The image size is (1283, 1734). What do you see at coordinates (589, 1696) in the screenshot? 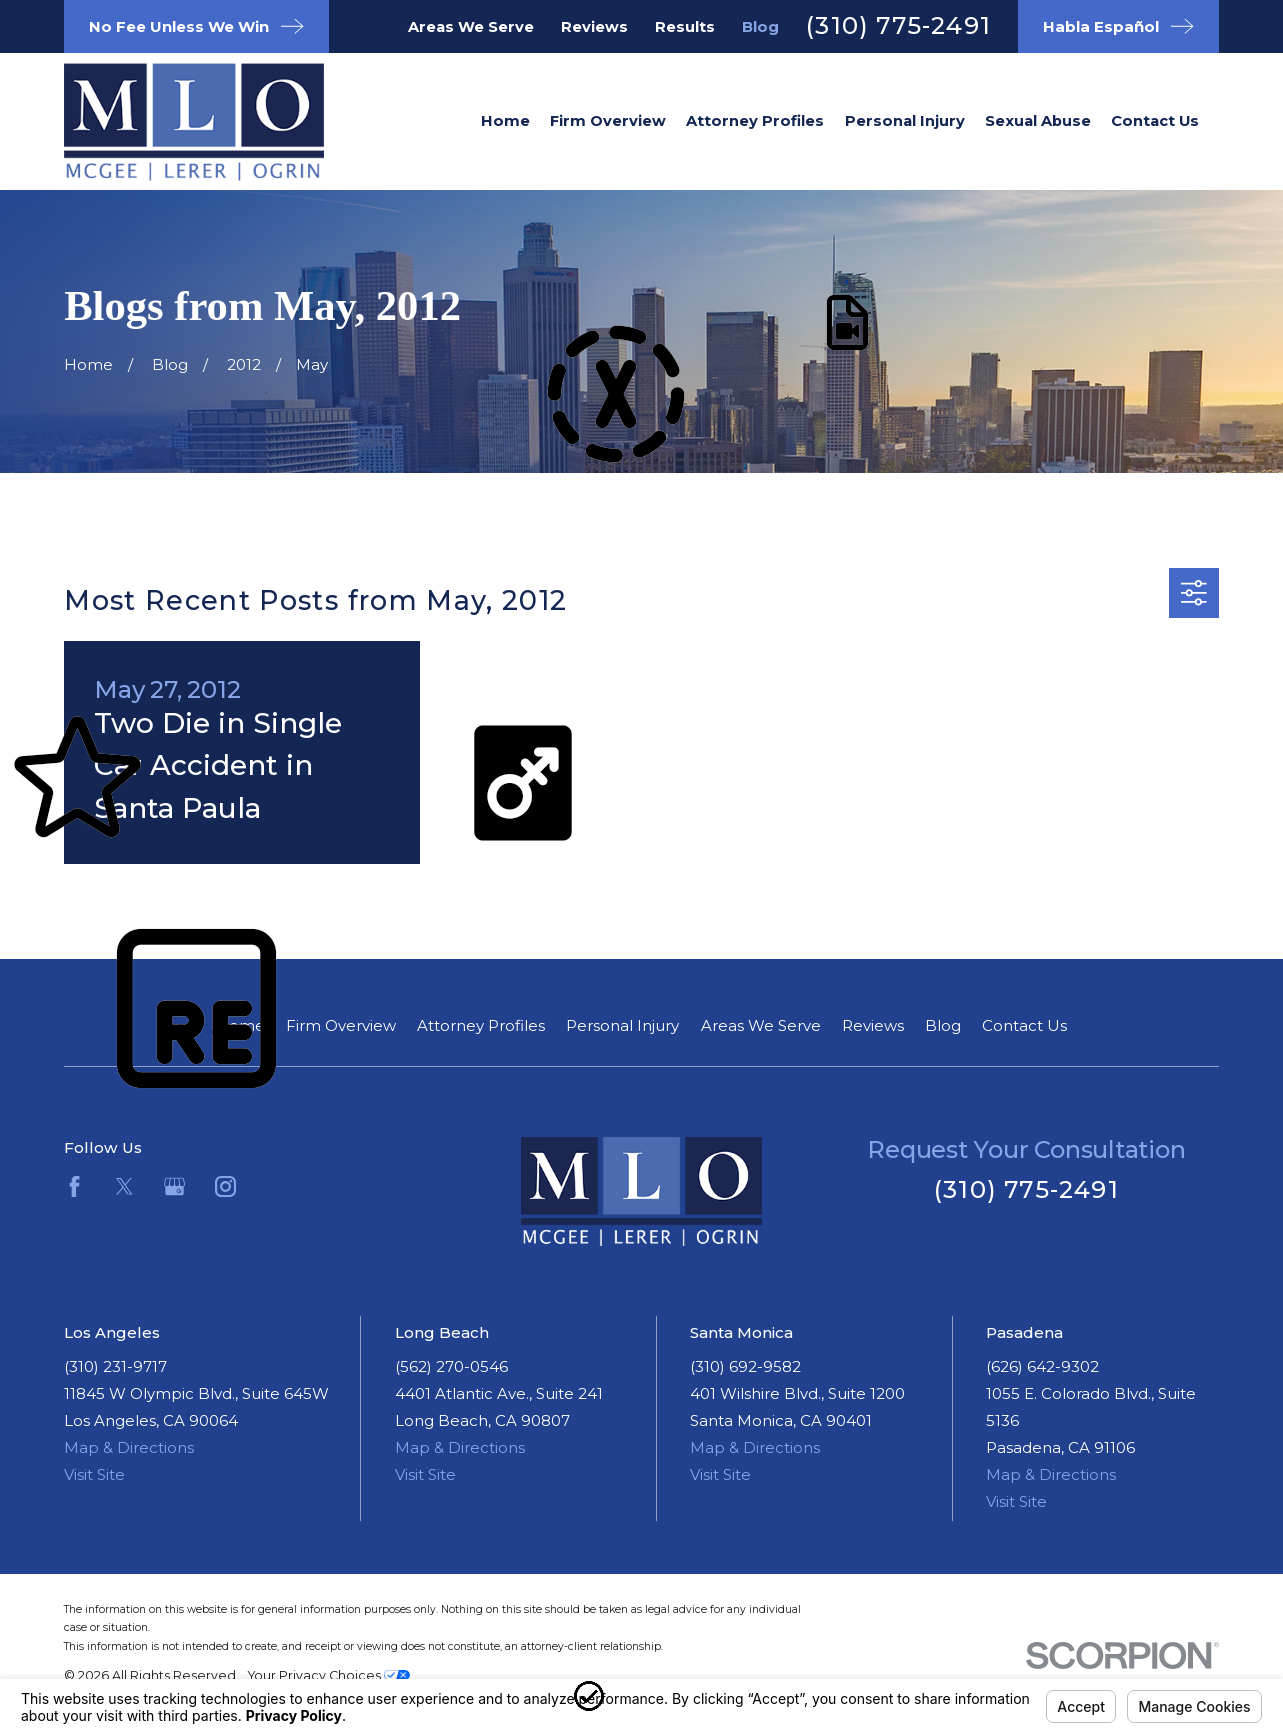
I see `indicates a successfully completed action` at bounding box center [589, 1696].